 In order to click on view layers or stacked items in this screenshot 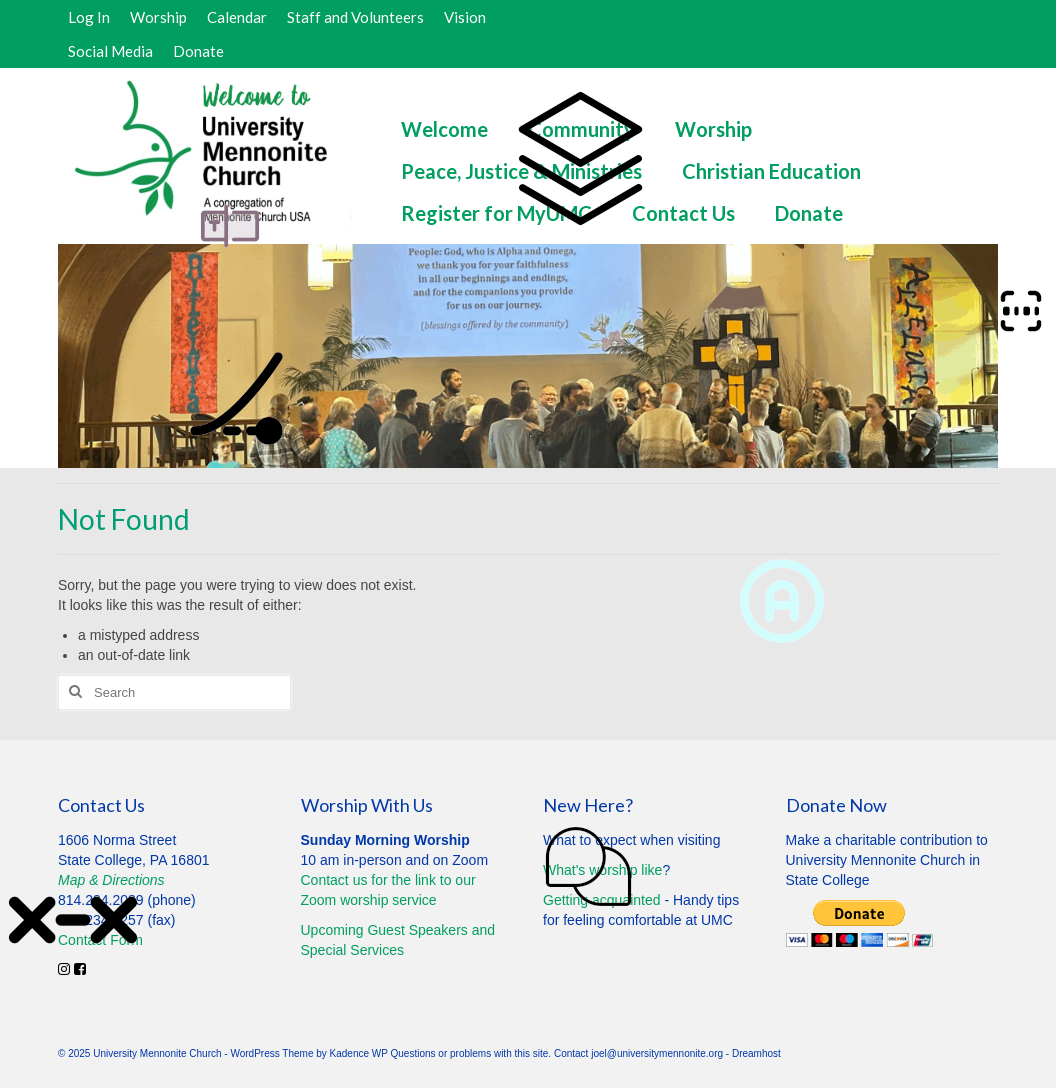, I will do `click(580, 158)`.